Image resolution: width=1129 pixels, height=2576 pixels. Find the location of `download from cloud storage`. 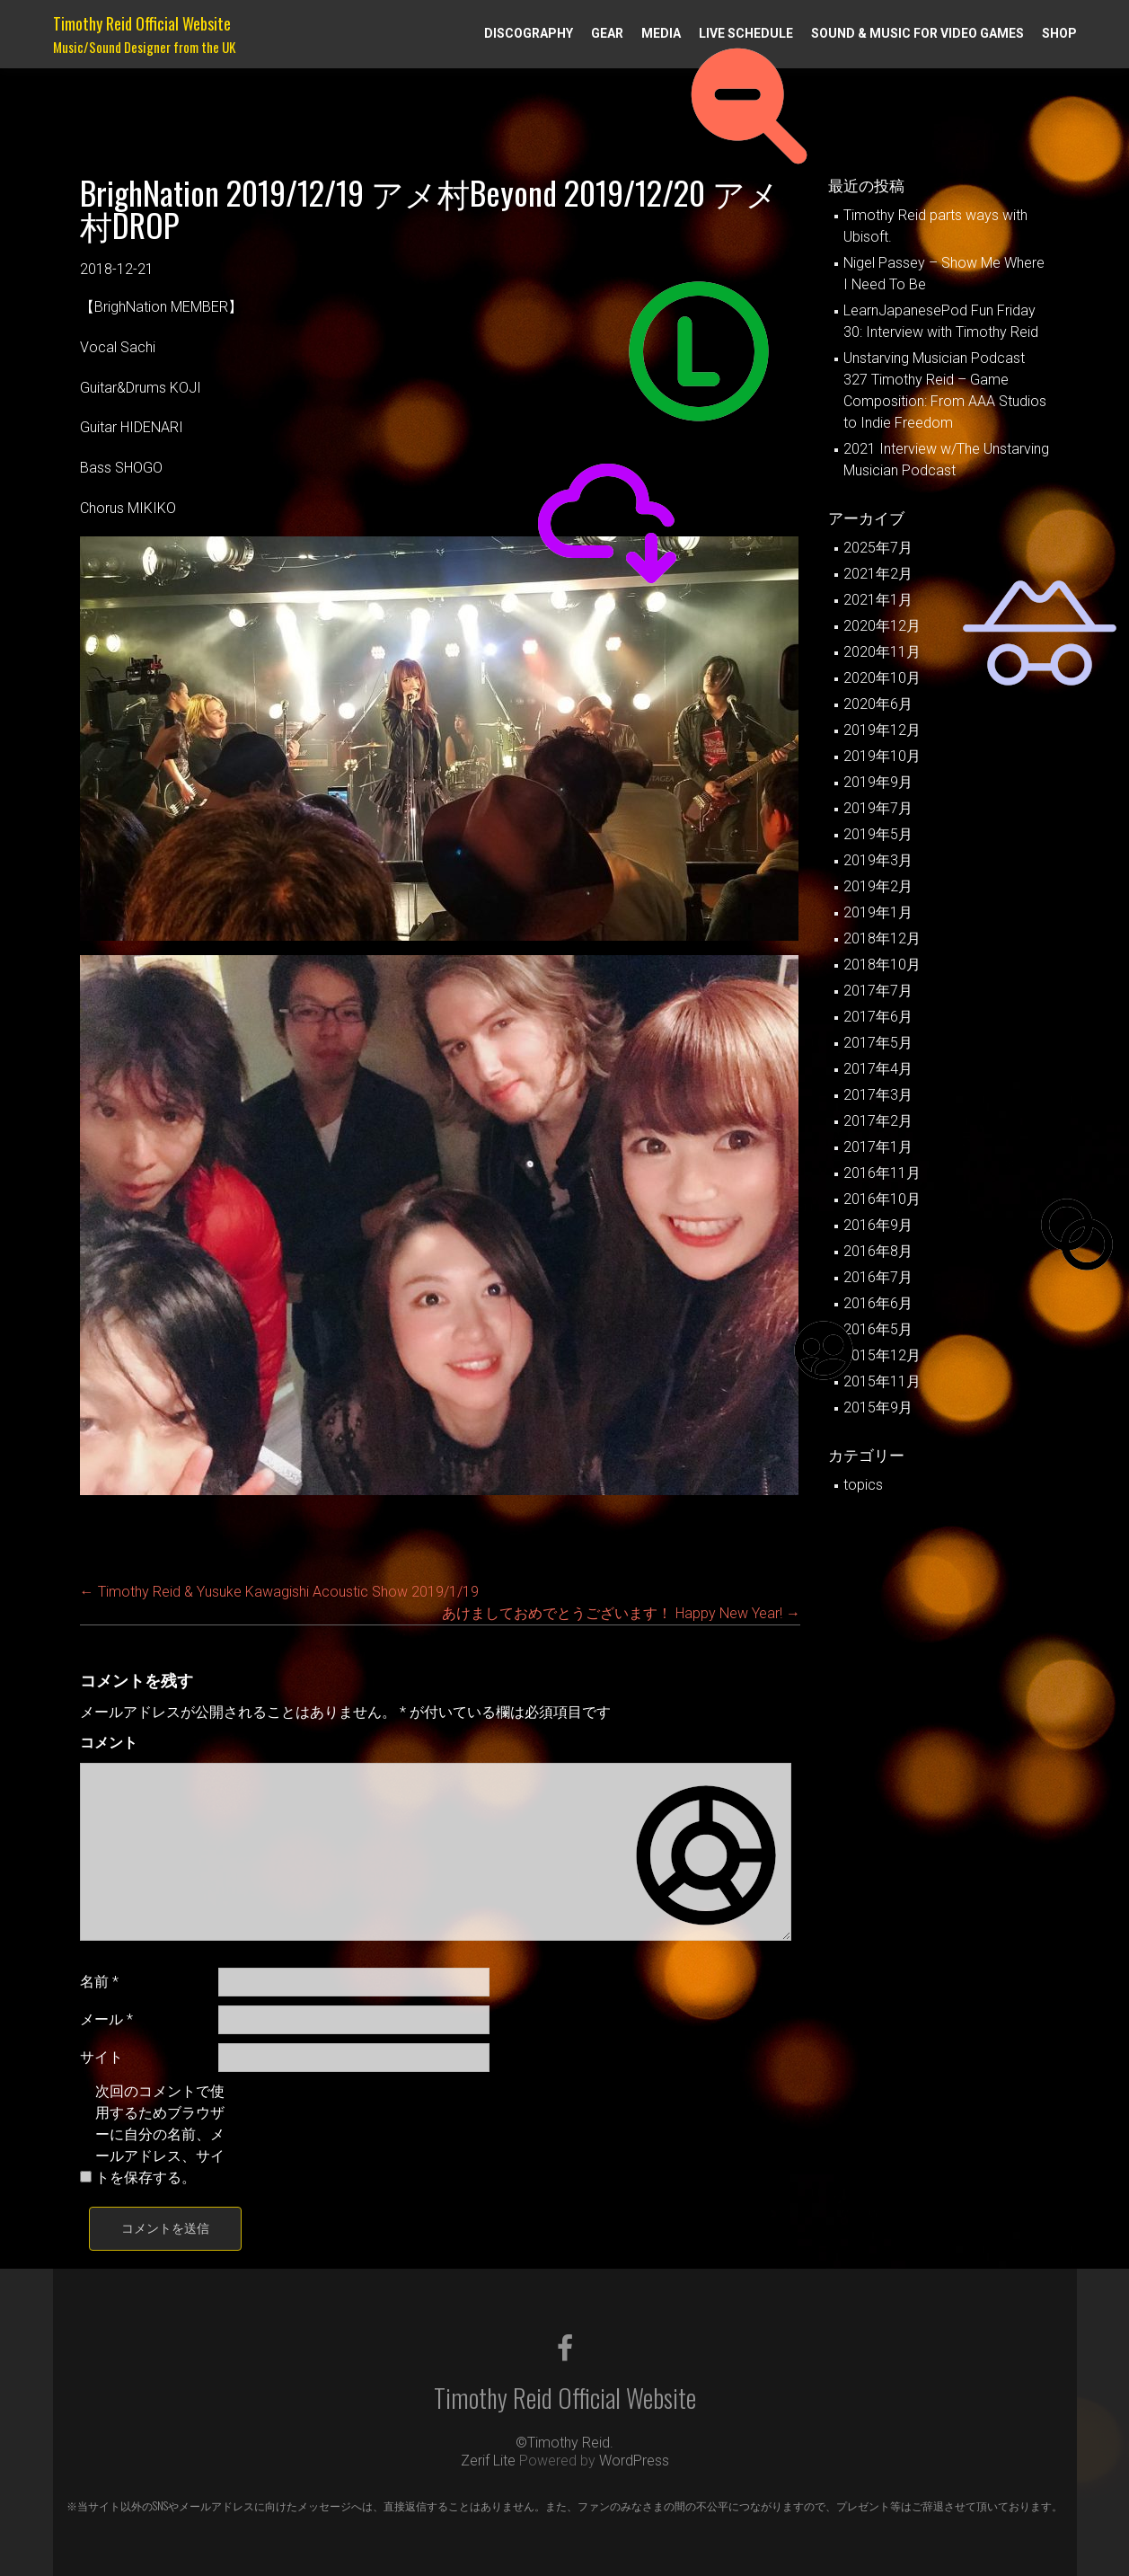

download from cloud storage is located at coordinates (607, 514).